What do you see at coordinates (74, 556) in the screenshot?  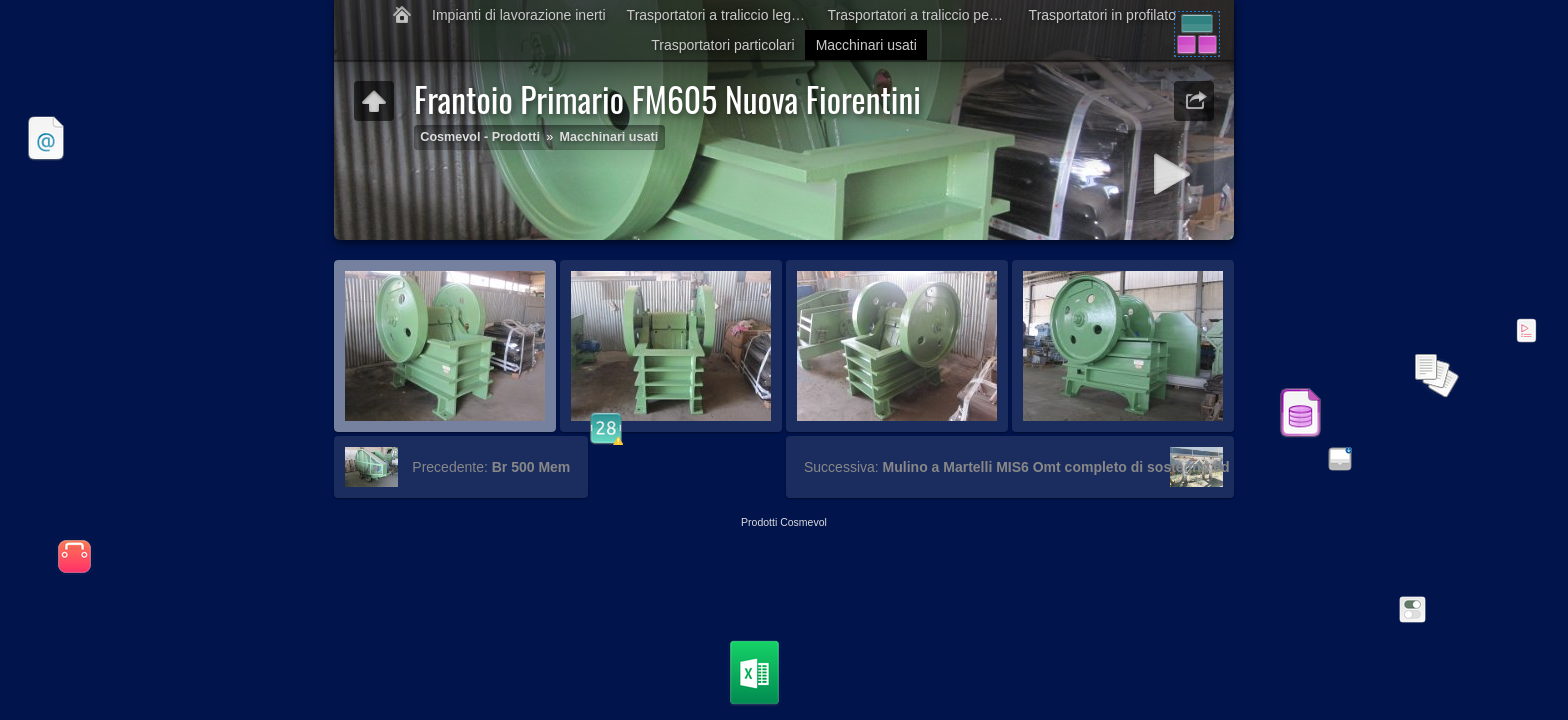 I see `access system utilities and tools` at bounding box center [74, 556].